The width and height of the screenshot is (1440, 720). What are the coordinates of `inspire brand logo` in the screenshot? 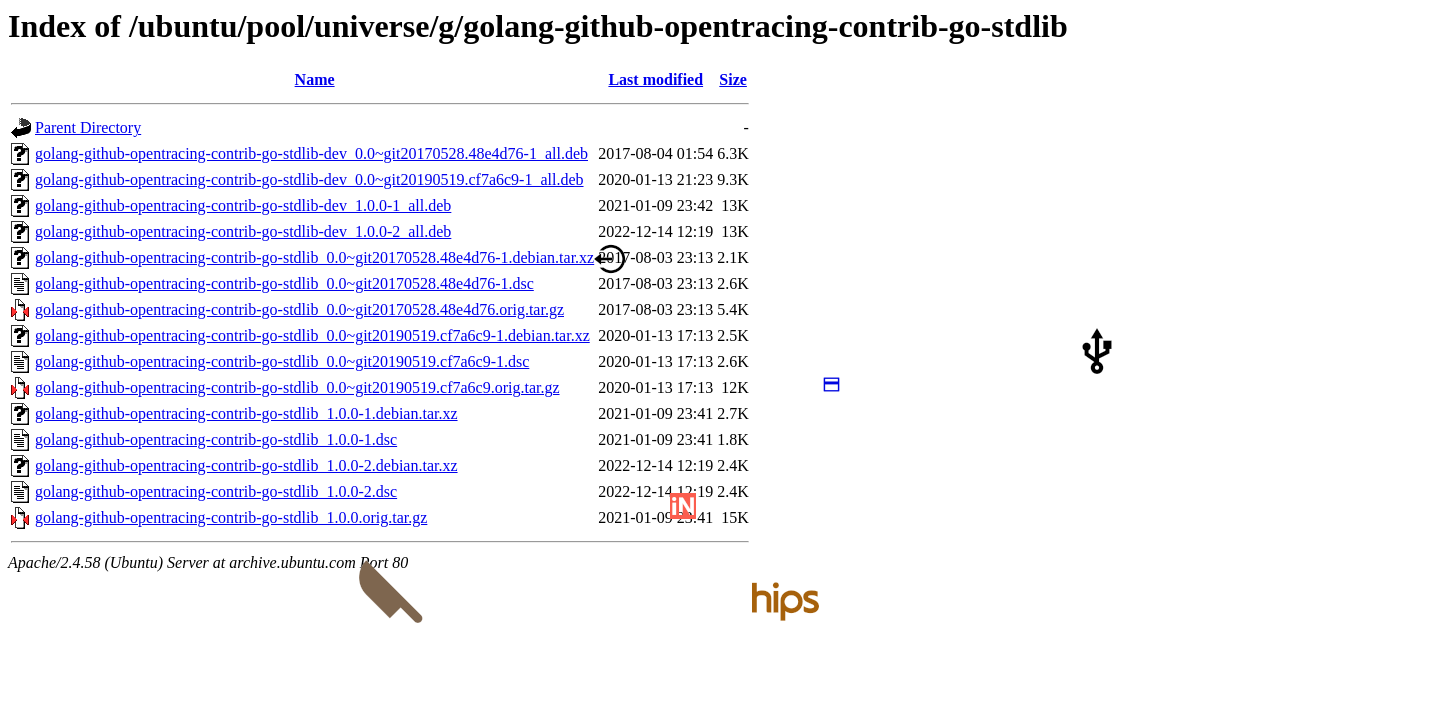 It's located at (683, 506).